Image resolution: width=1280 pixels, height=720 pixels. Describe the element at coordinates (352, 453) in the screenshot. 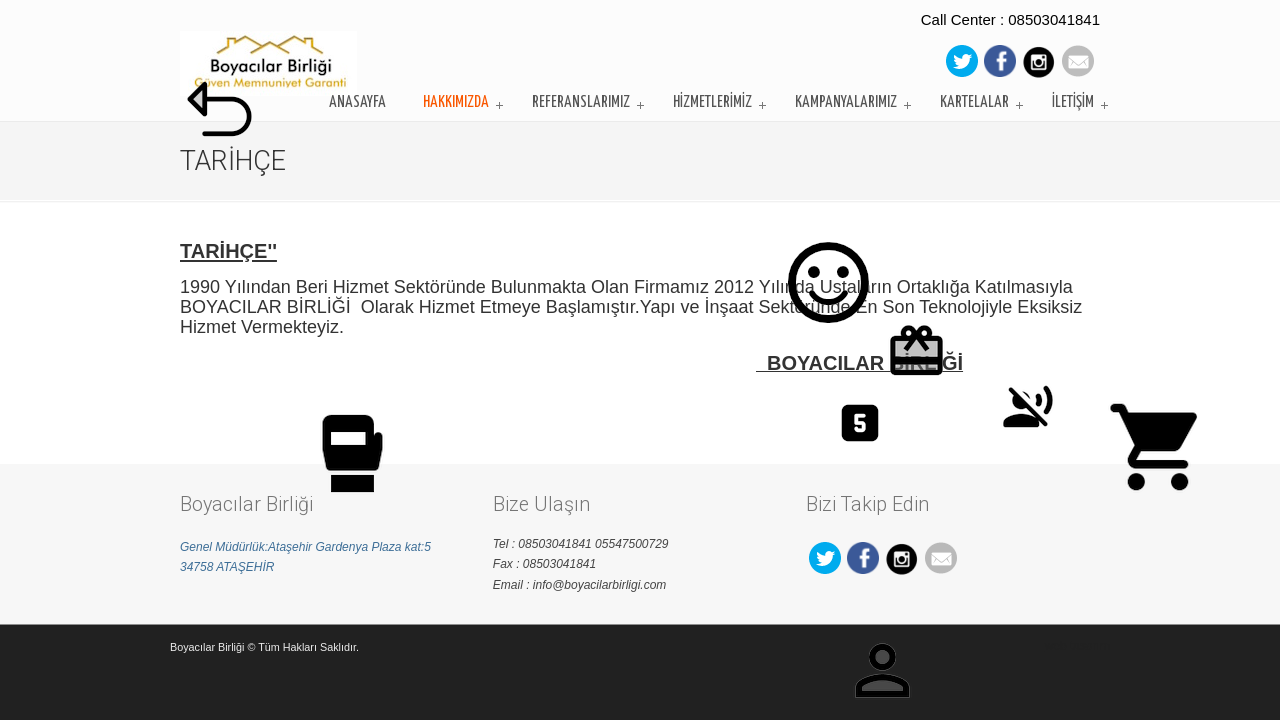

I see `access MMA or boxing-related content` at that location.